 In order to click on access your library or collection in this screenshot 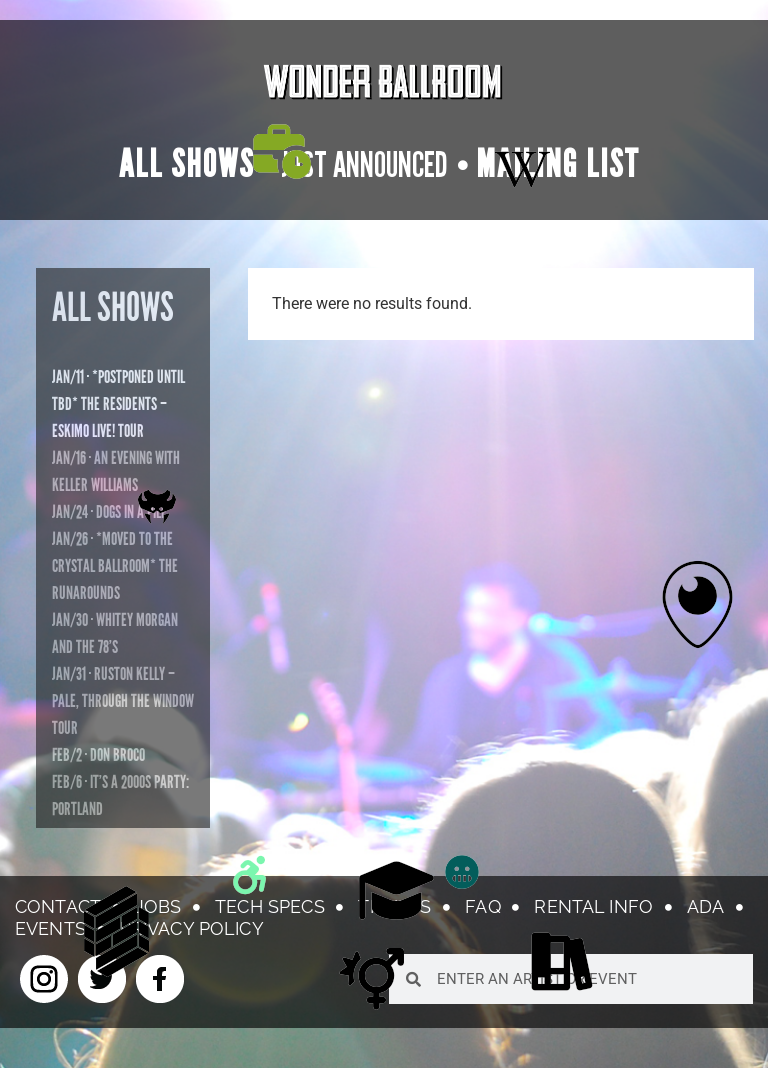, I will do `click(560, 961)`.